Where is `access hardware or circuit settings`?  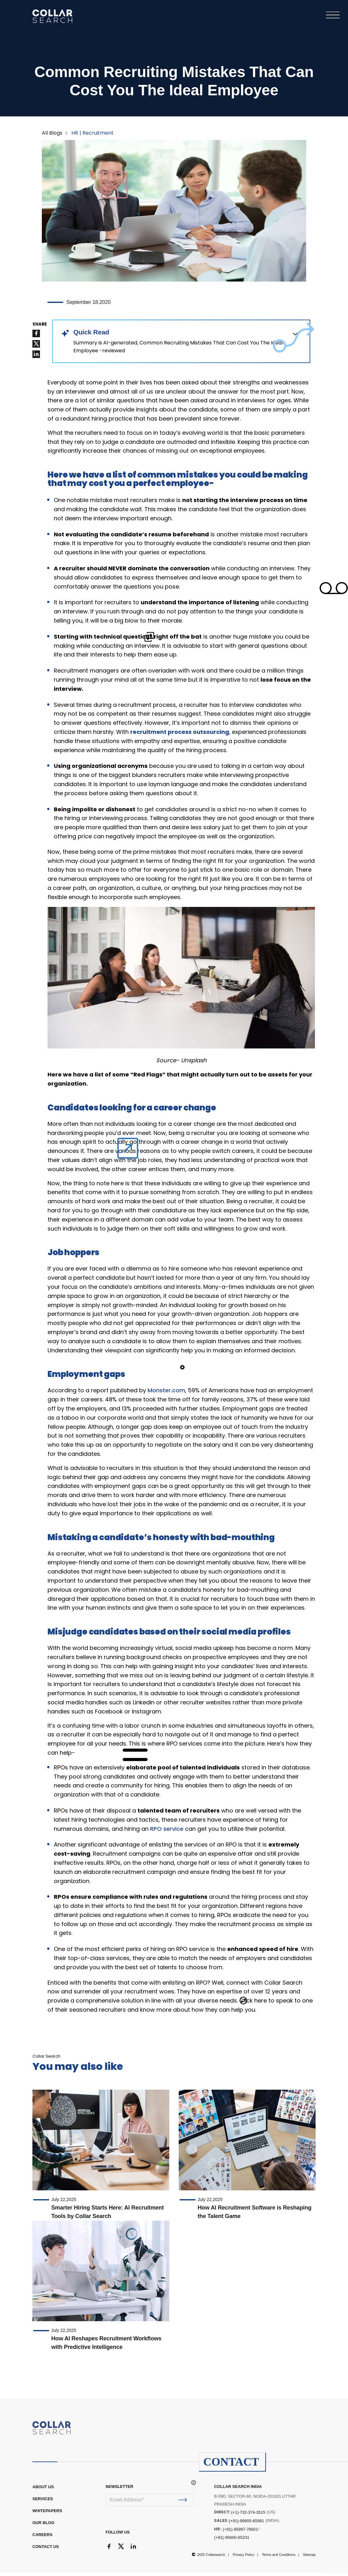 access hardware or circuit settings is located at coordinates (114, 185).